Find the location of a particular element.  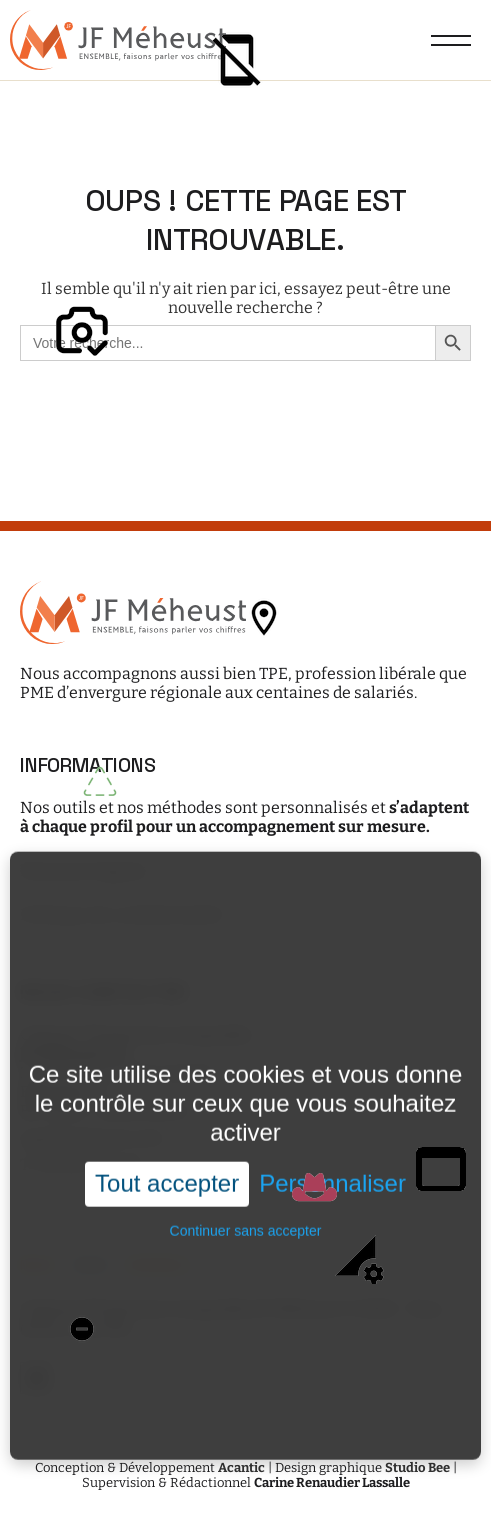

select western or country theme is located at coordinates (314, 1188).